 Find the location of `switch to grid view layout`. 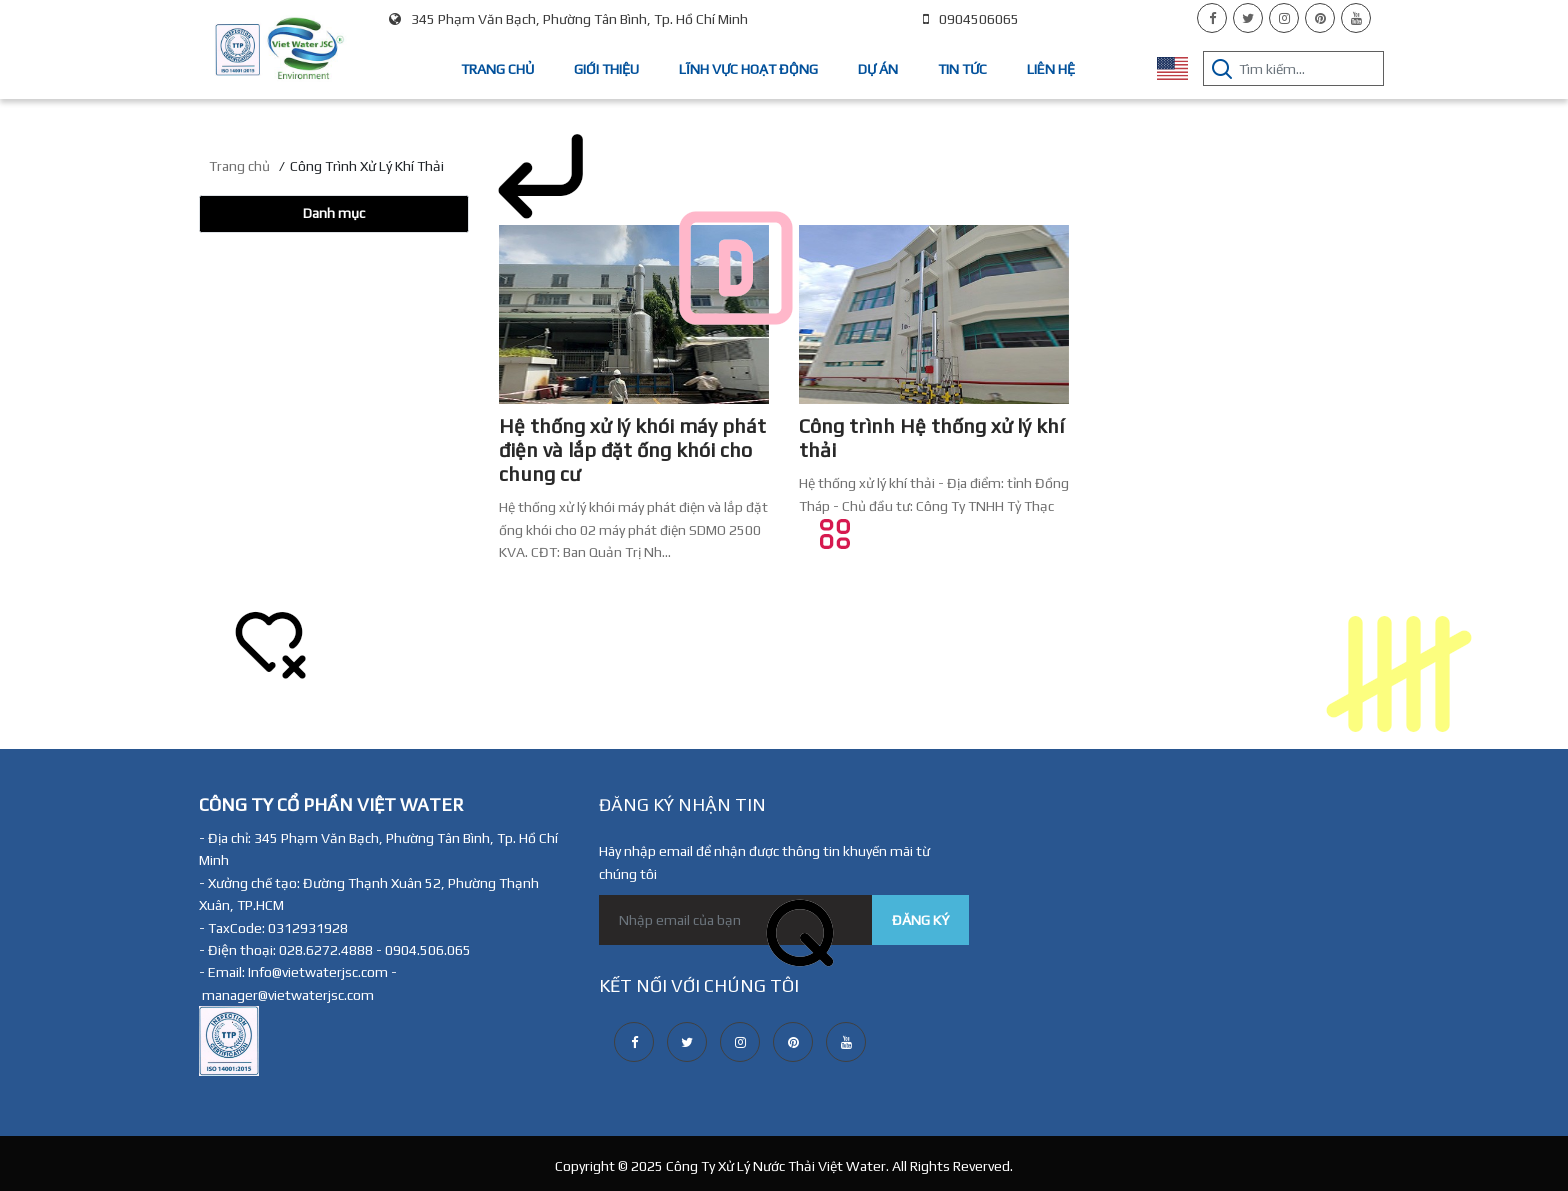

switch to grid view layout is located at coordinates (835, 534).